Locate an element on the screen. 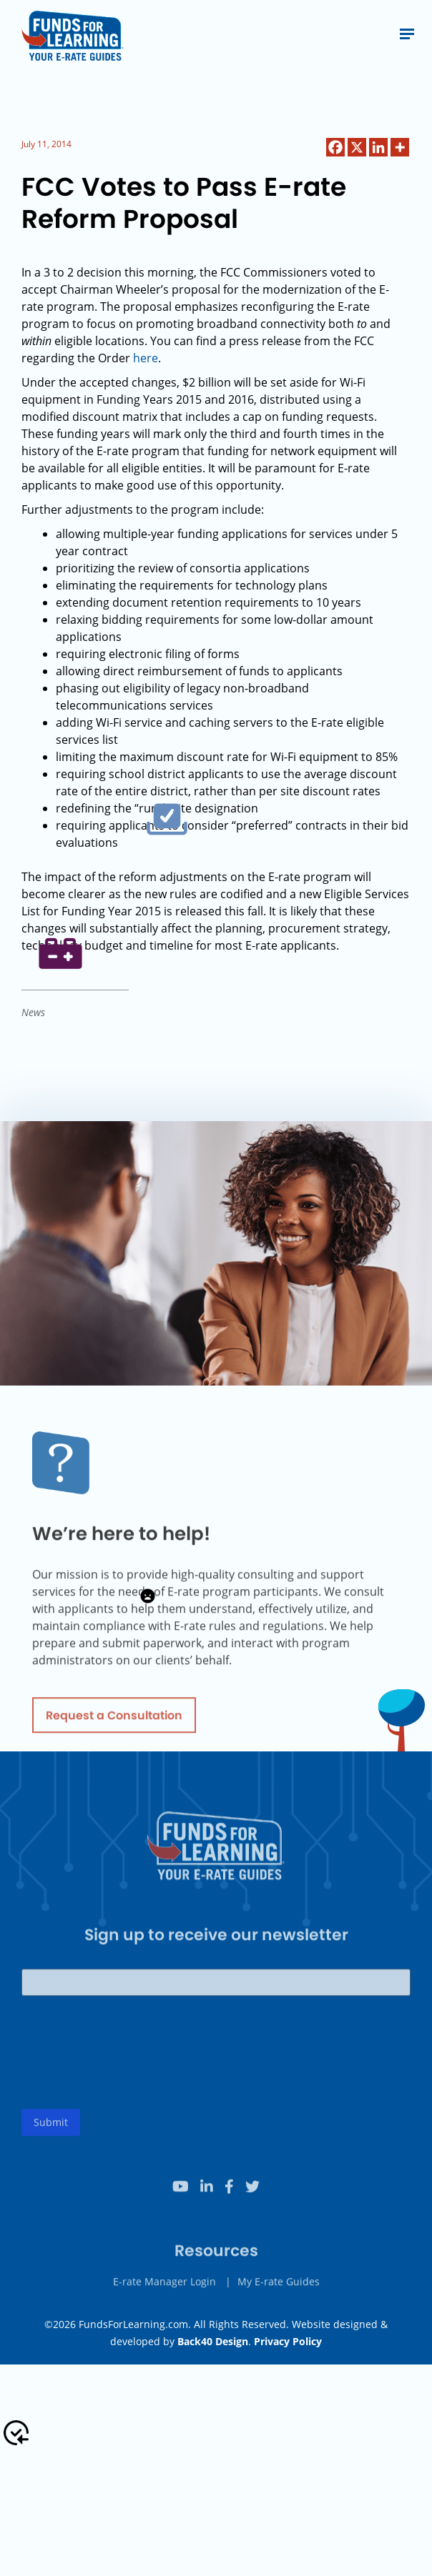 The width and height of the screenshot is (432, 2576). indicates a tracked issue has been closed and completed is located at coordinates (16, 2432).